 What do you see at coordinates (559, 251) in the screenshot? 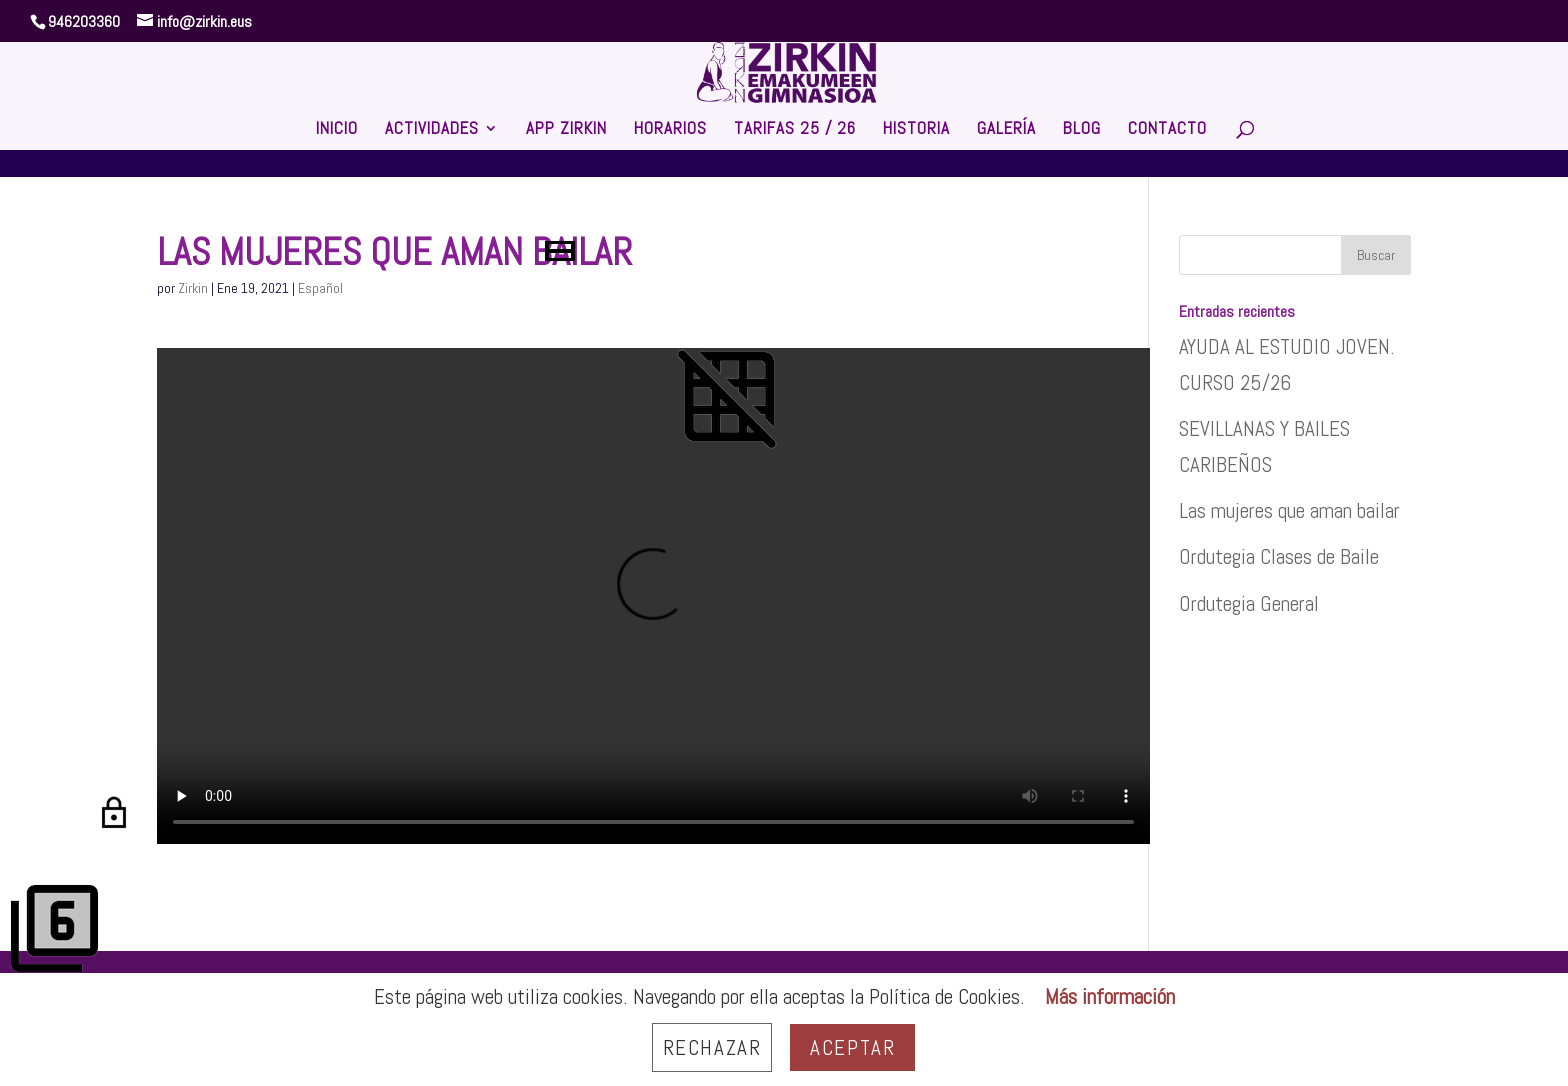
I see `switch to stream or list view` at bounding box center [559, 251].